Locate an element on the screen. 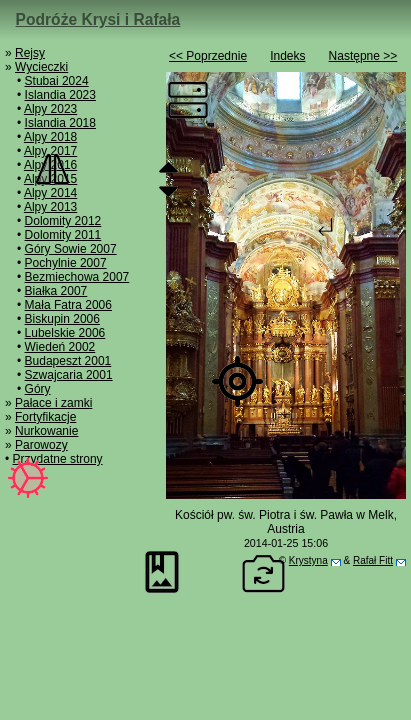  open photo album is located at coordinates (162, 572).